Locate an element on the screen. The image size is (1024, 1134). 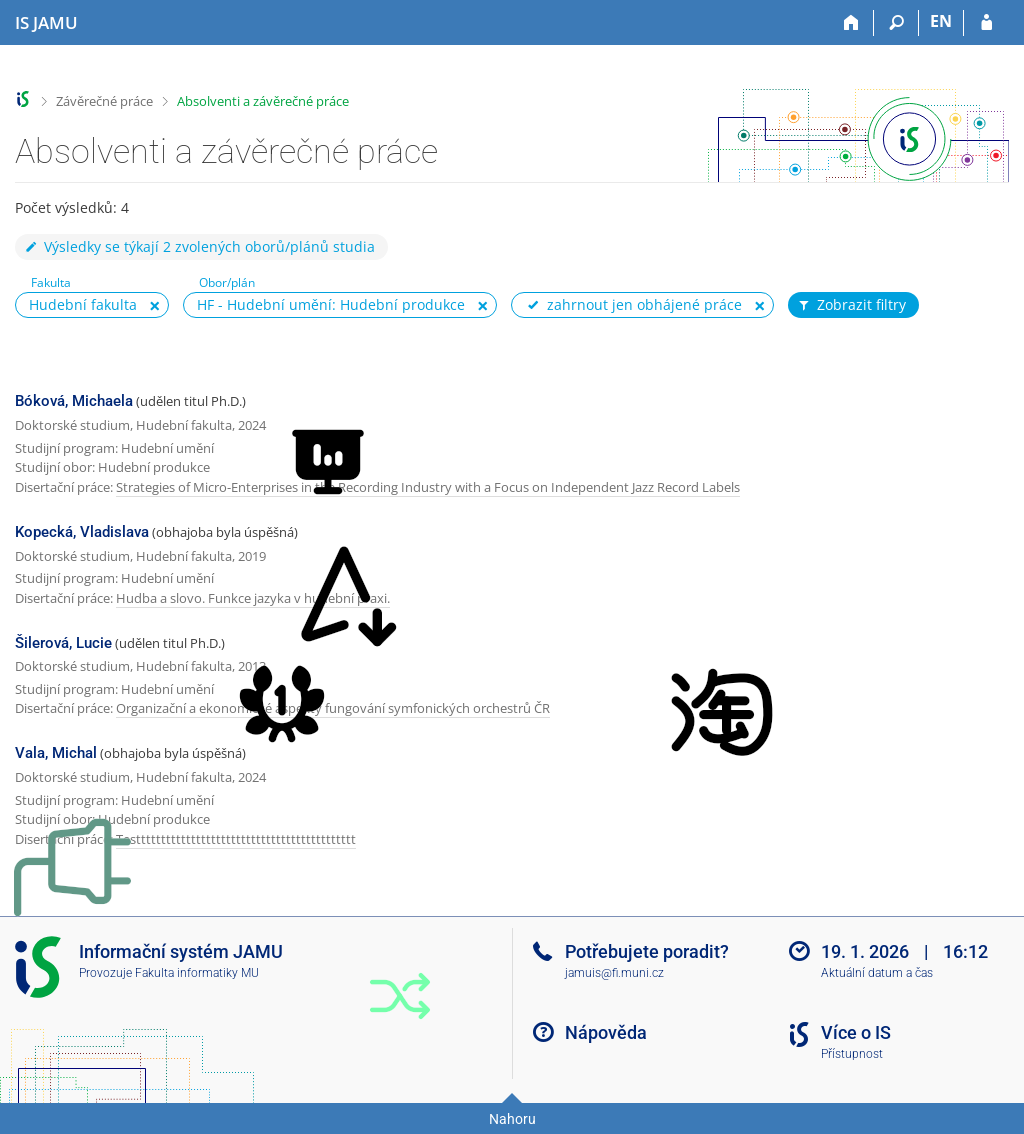
open taobao shopping app is located at coordinates (722, 710).